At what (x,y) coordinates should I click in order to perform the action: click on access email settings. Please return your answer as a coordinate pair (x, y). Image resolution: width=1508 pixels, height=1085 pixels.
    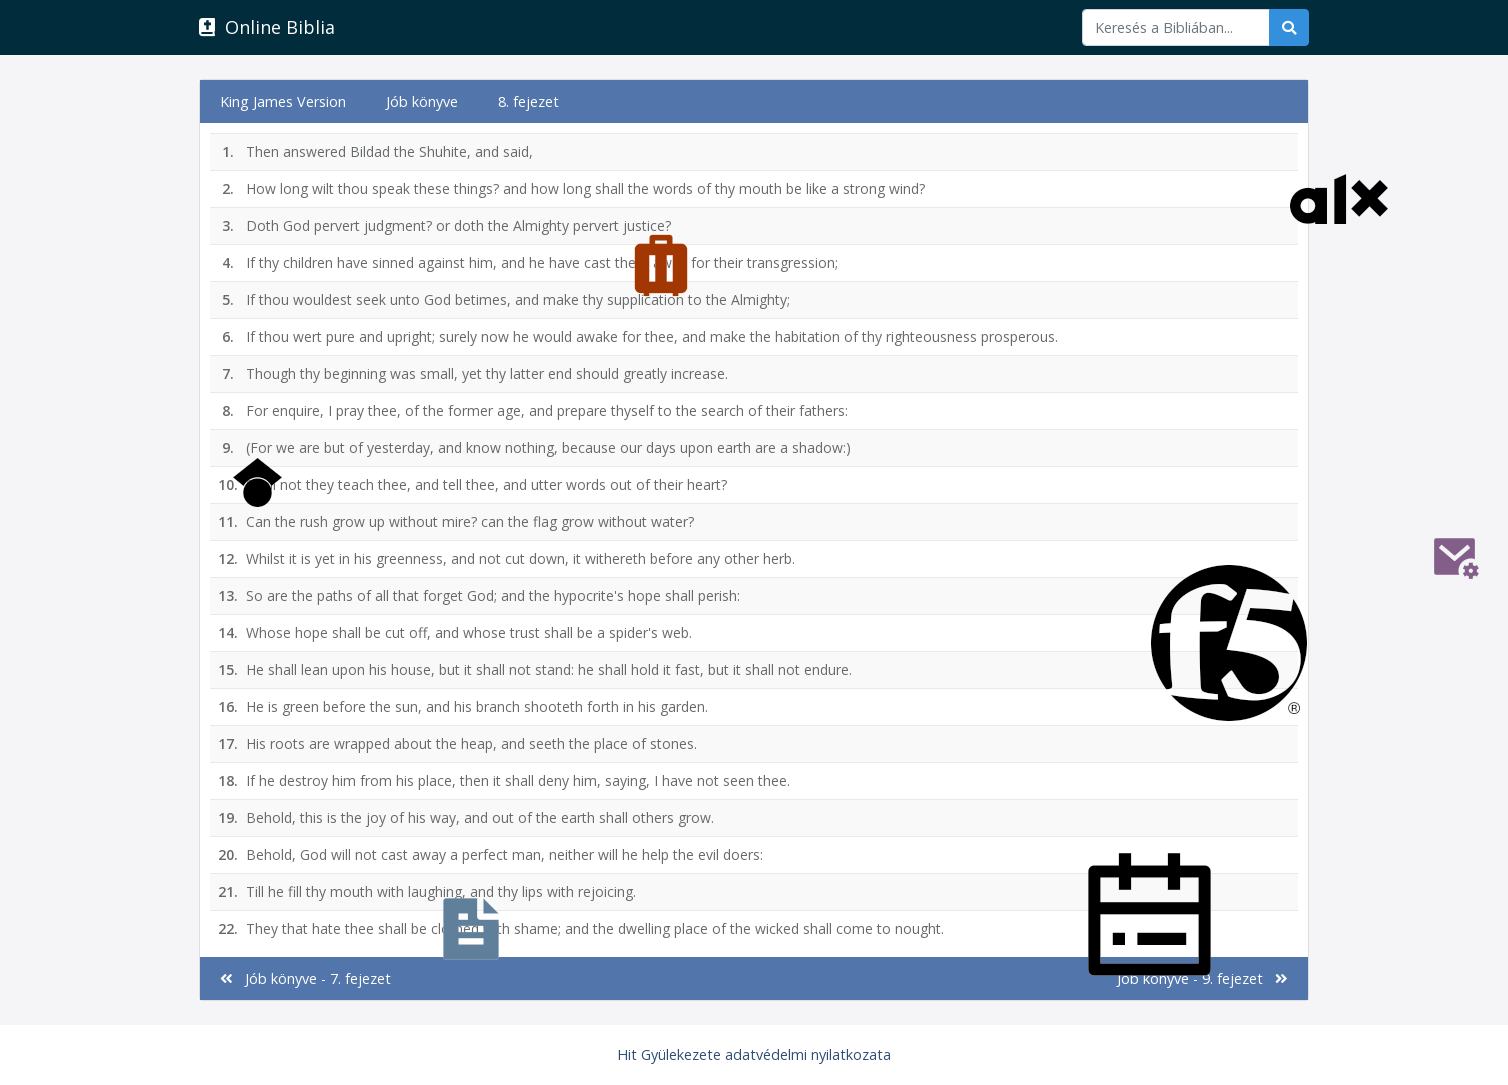
    Looking at the image, I should click on (1454, 556).